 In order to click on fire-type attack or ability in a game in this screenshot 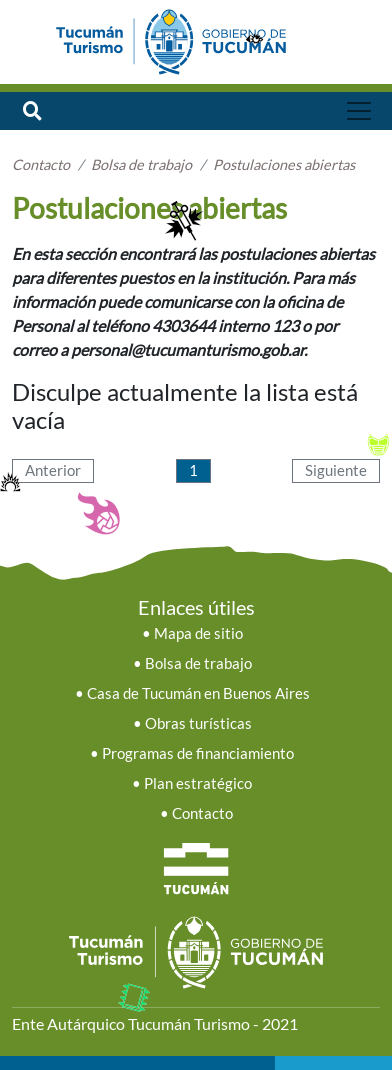, I will do `click(98, 513)`.